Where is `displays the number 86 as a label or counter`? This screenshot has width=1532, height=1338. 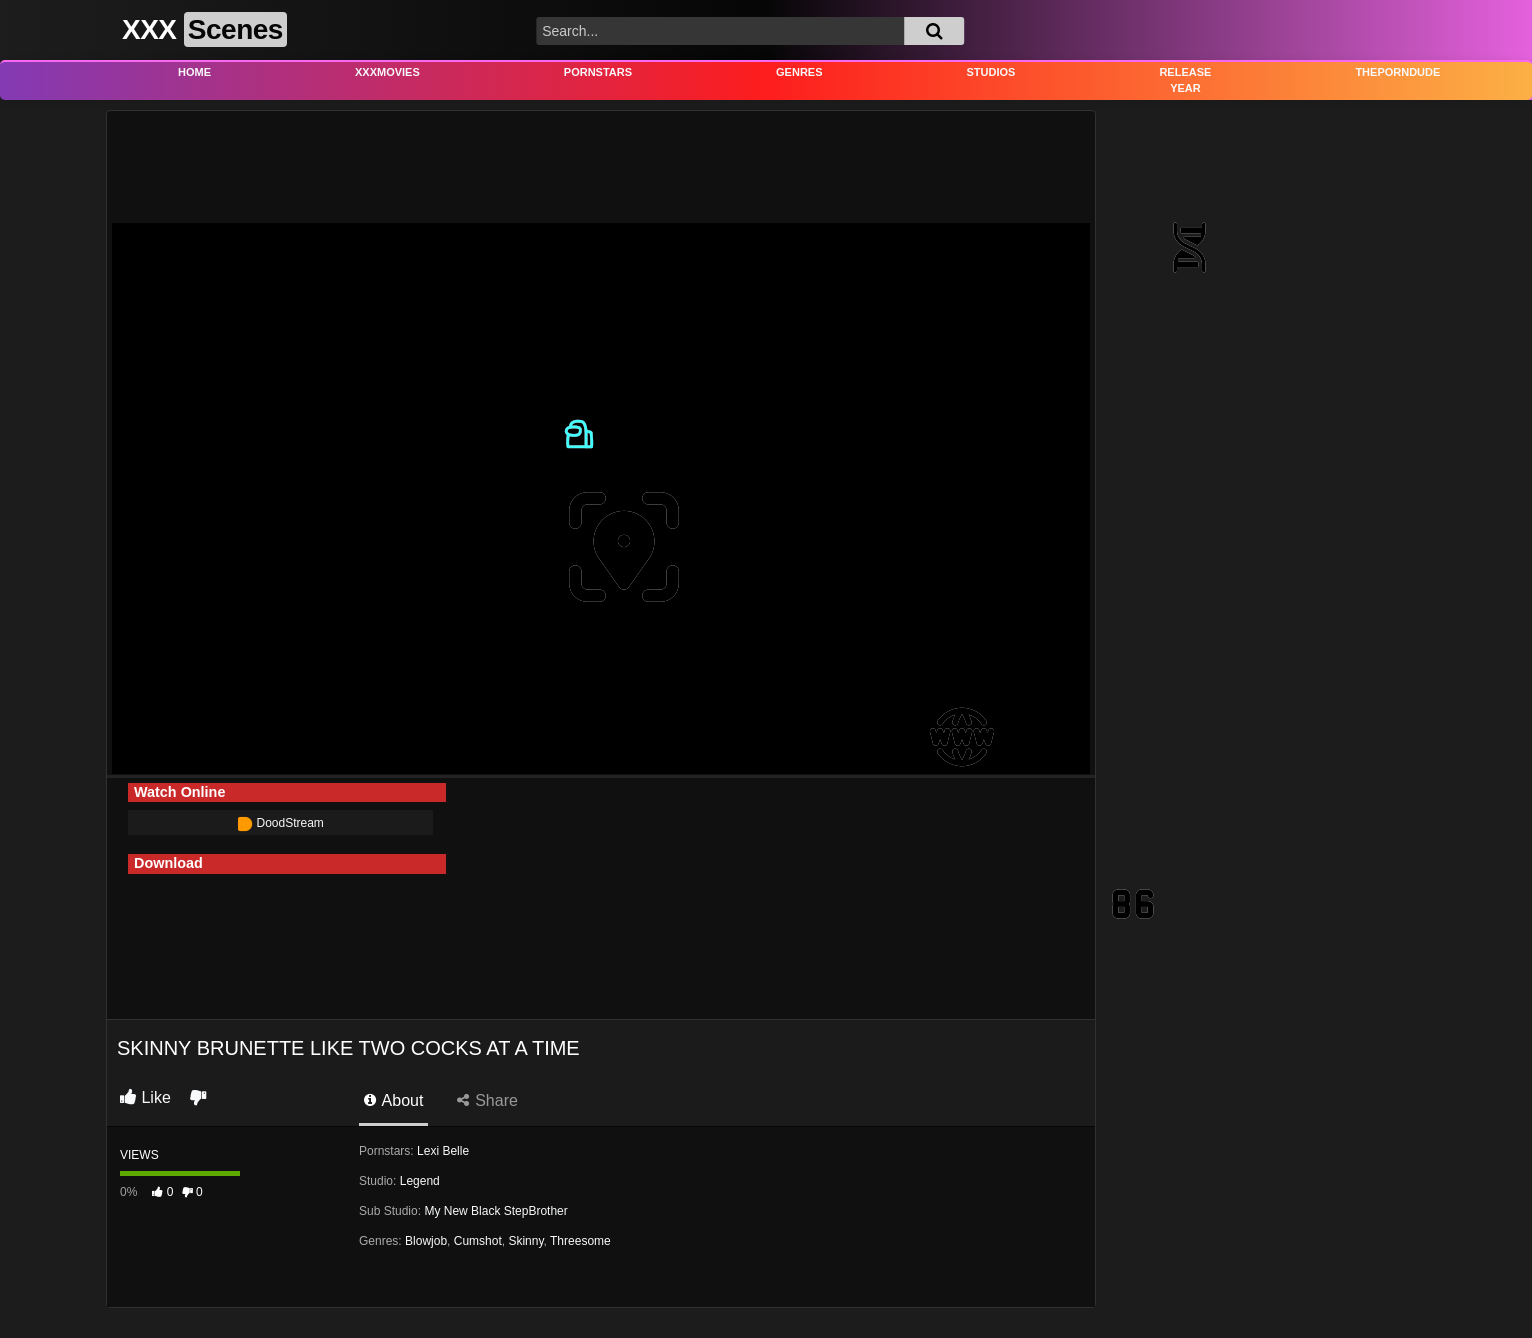
displays the number 86 as a label or counter is located at coordinates (1133, 904).